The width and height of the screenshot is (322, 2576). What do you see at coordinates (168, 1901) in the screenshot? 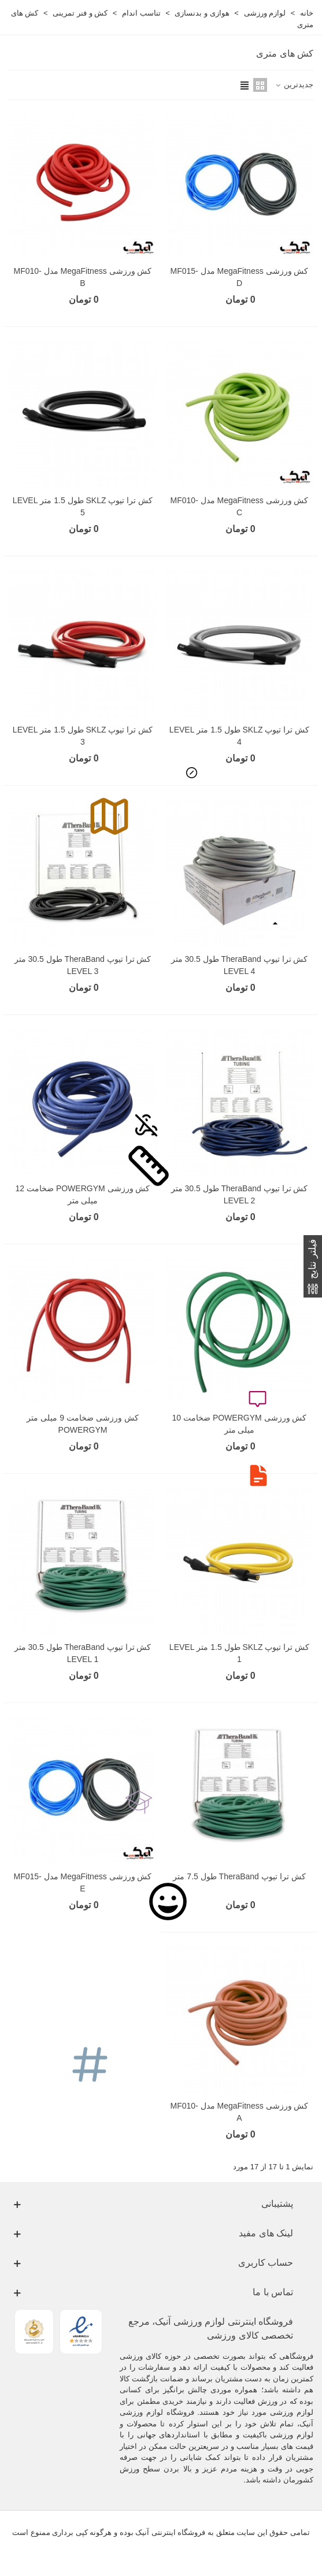
I see `add an emoji or reaction to a message` at bounding box center [168, 1901].